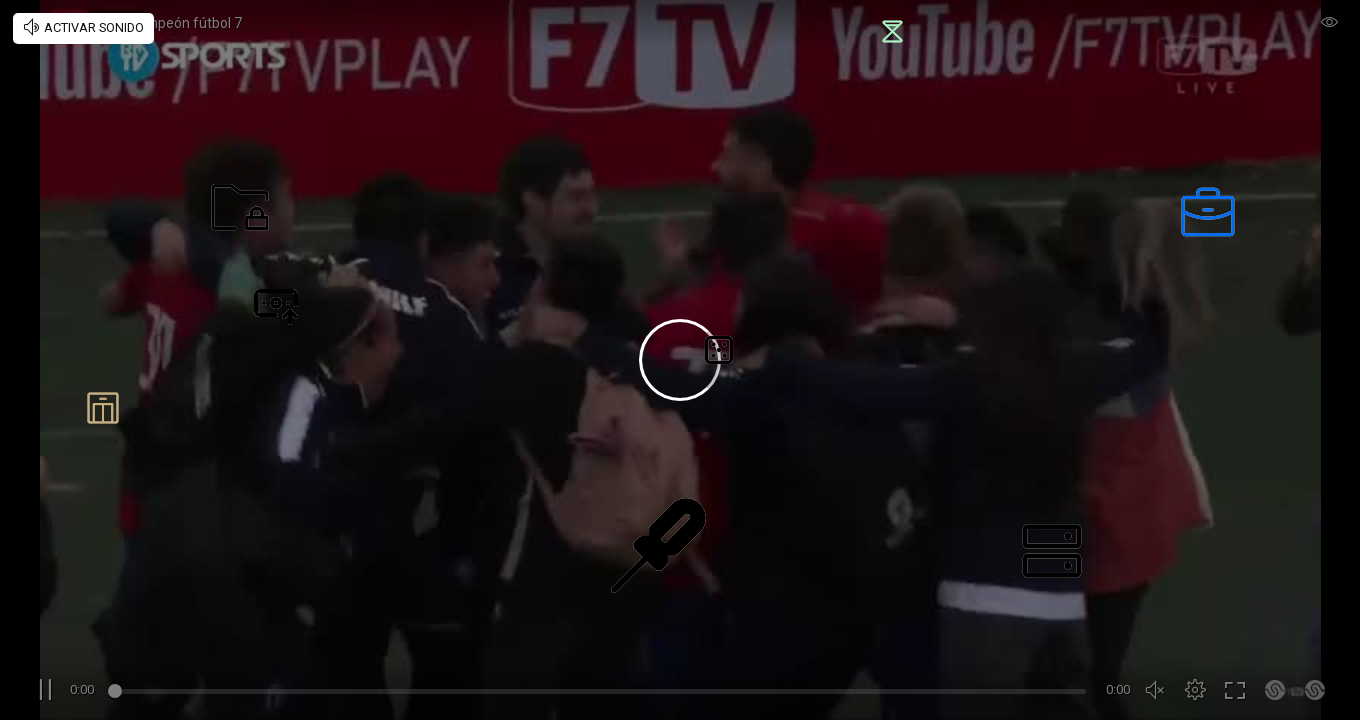 The width and height of the screenshot is (1360, 720). What do you see at coordinates (892, 31) in the screenshot?
I see `indicates high time remaining on a timer or process` at bounding box center [892, 31].